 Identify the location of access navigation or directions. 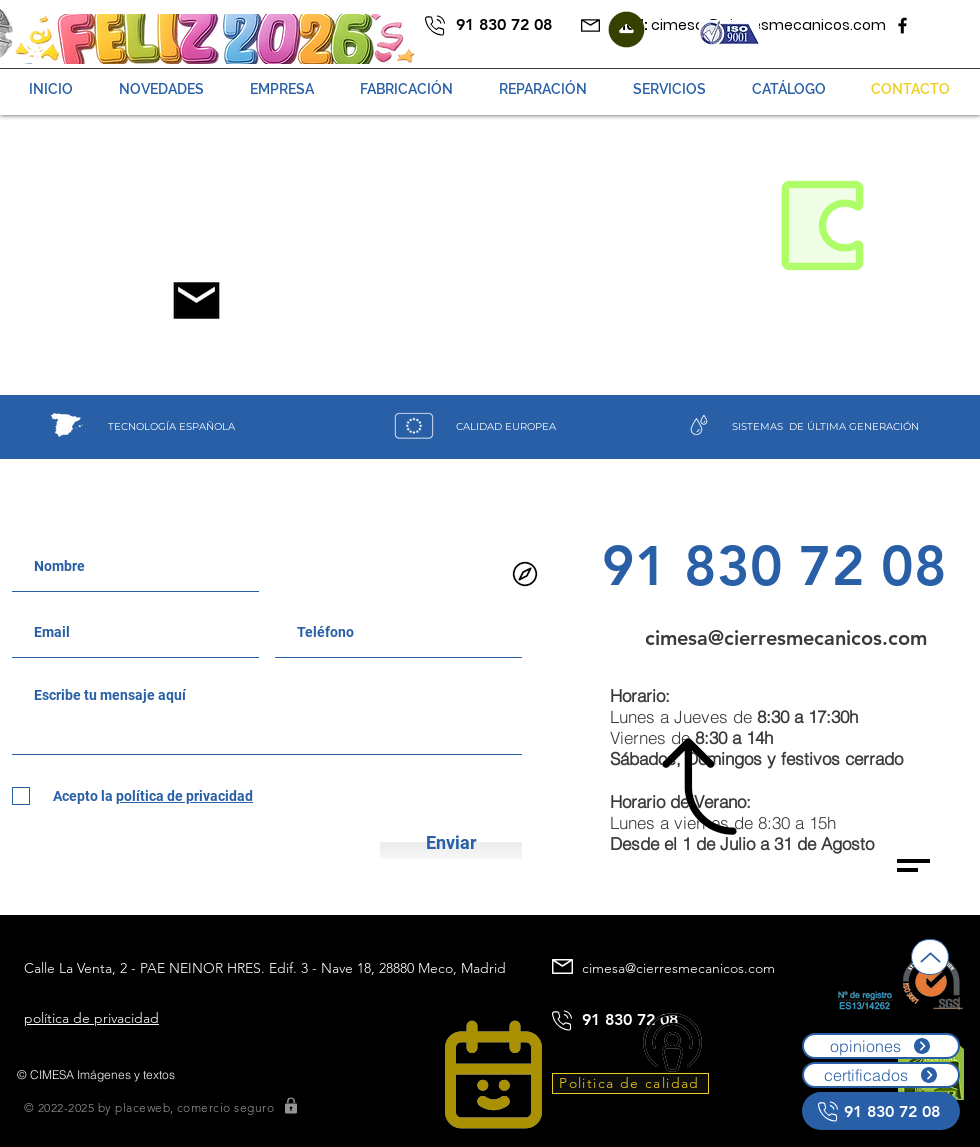
(525, 574).